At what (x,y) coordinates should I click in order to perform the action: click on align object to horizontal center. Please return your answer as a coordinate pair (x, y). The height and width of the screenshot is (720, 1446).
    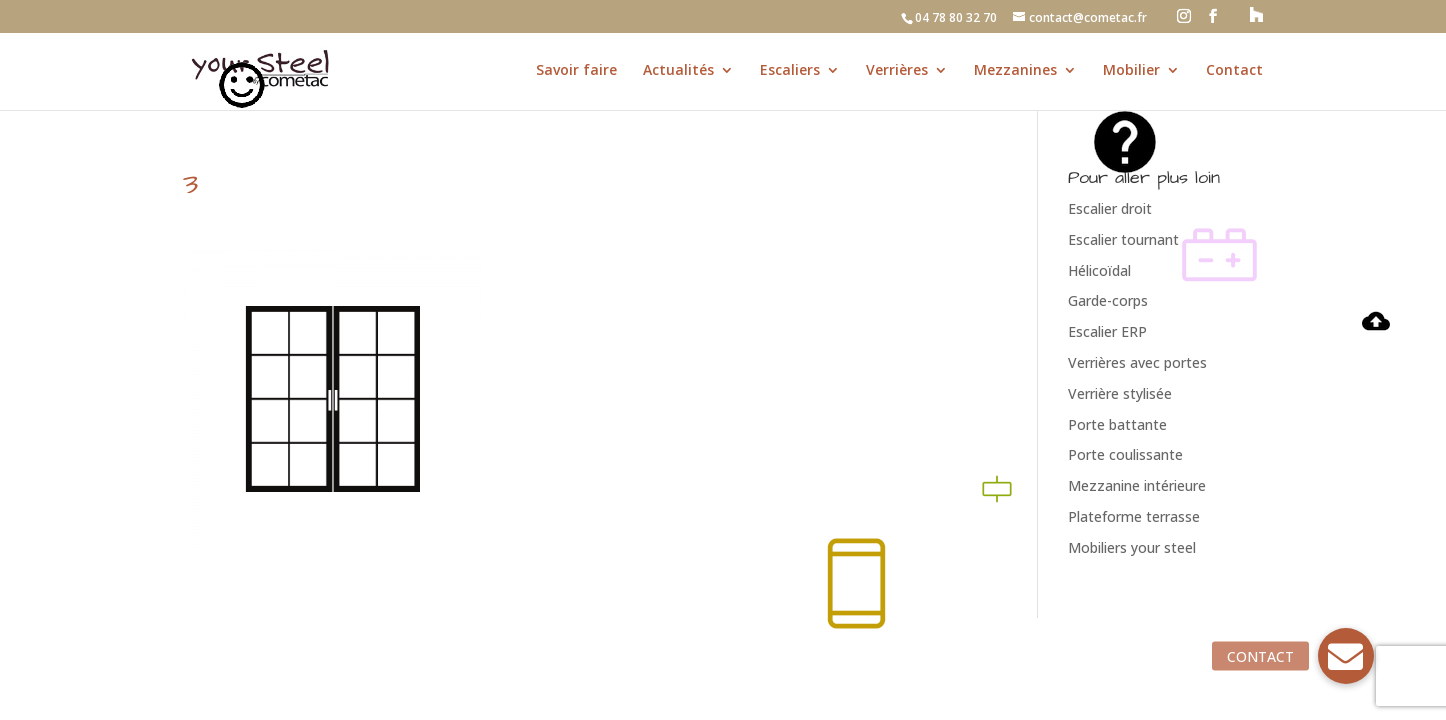
    Looking at the image, I should click on (997, 489).